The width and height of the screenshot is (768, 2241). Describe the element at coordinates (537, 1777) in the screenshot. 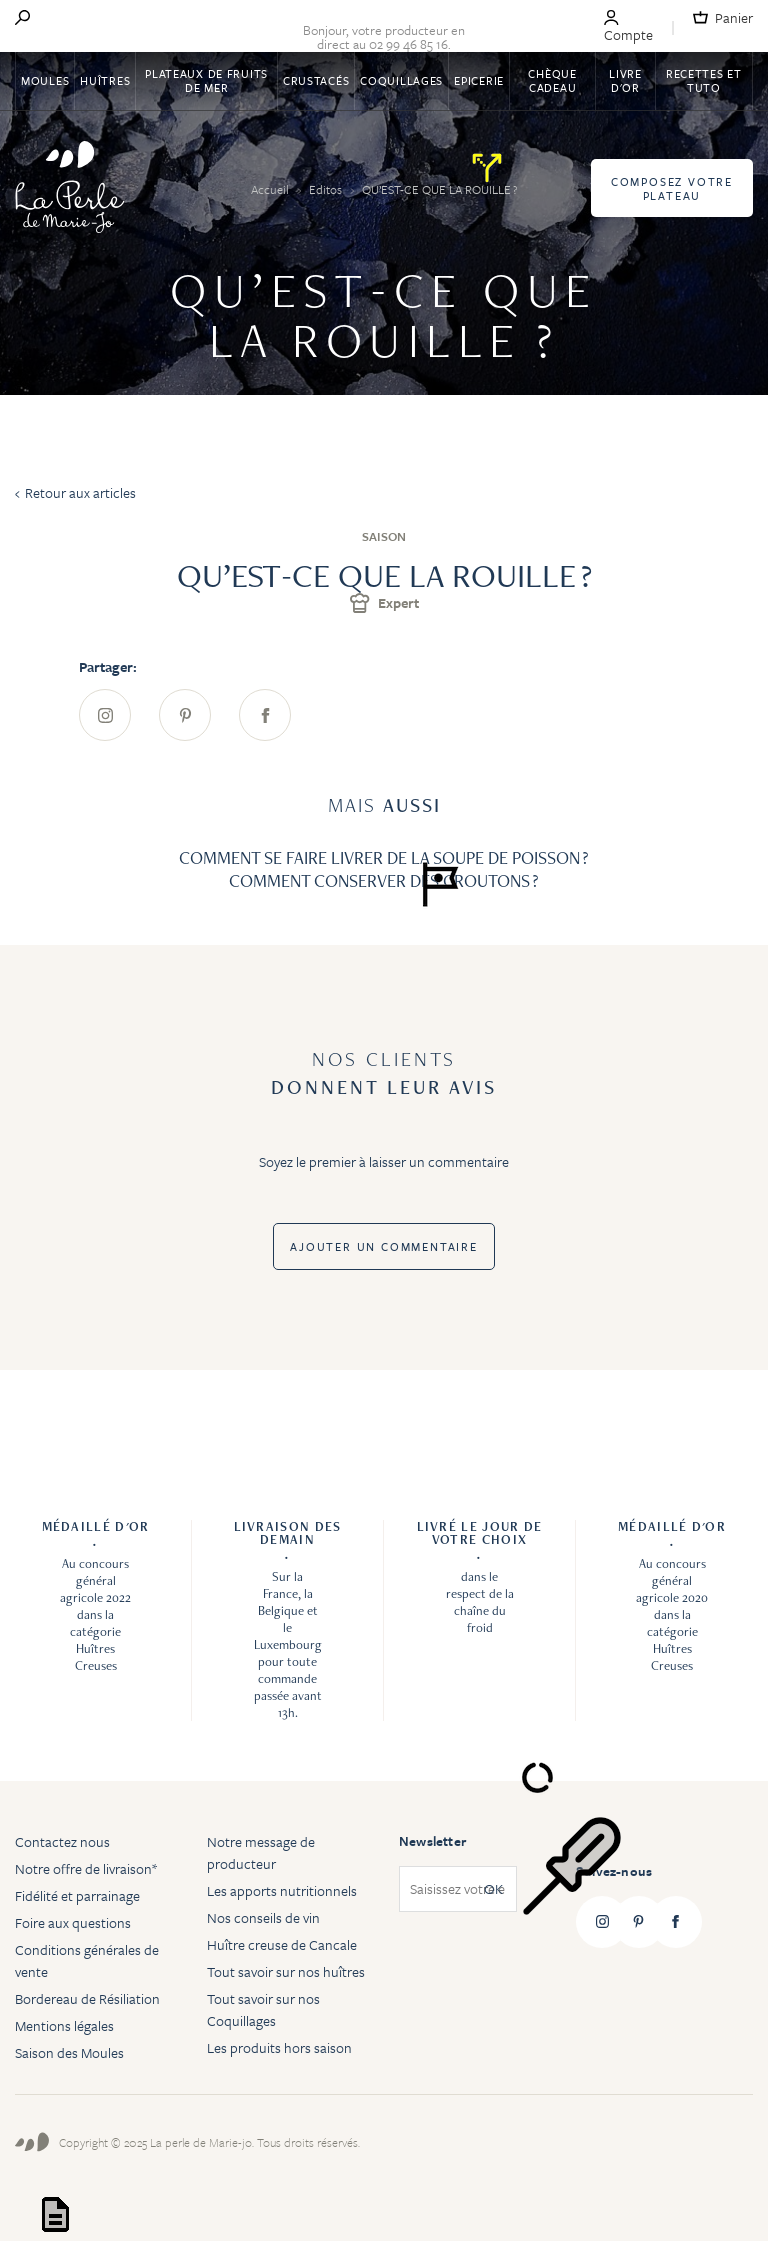

I see `view data usage statistics` at that location.